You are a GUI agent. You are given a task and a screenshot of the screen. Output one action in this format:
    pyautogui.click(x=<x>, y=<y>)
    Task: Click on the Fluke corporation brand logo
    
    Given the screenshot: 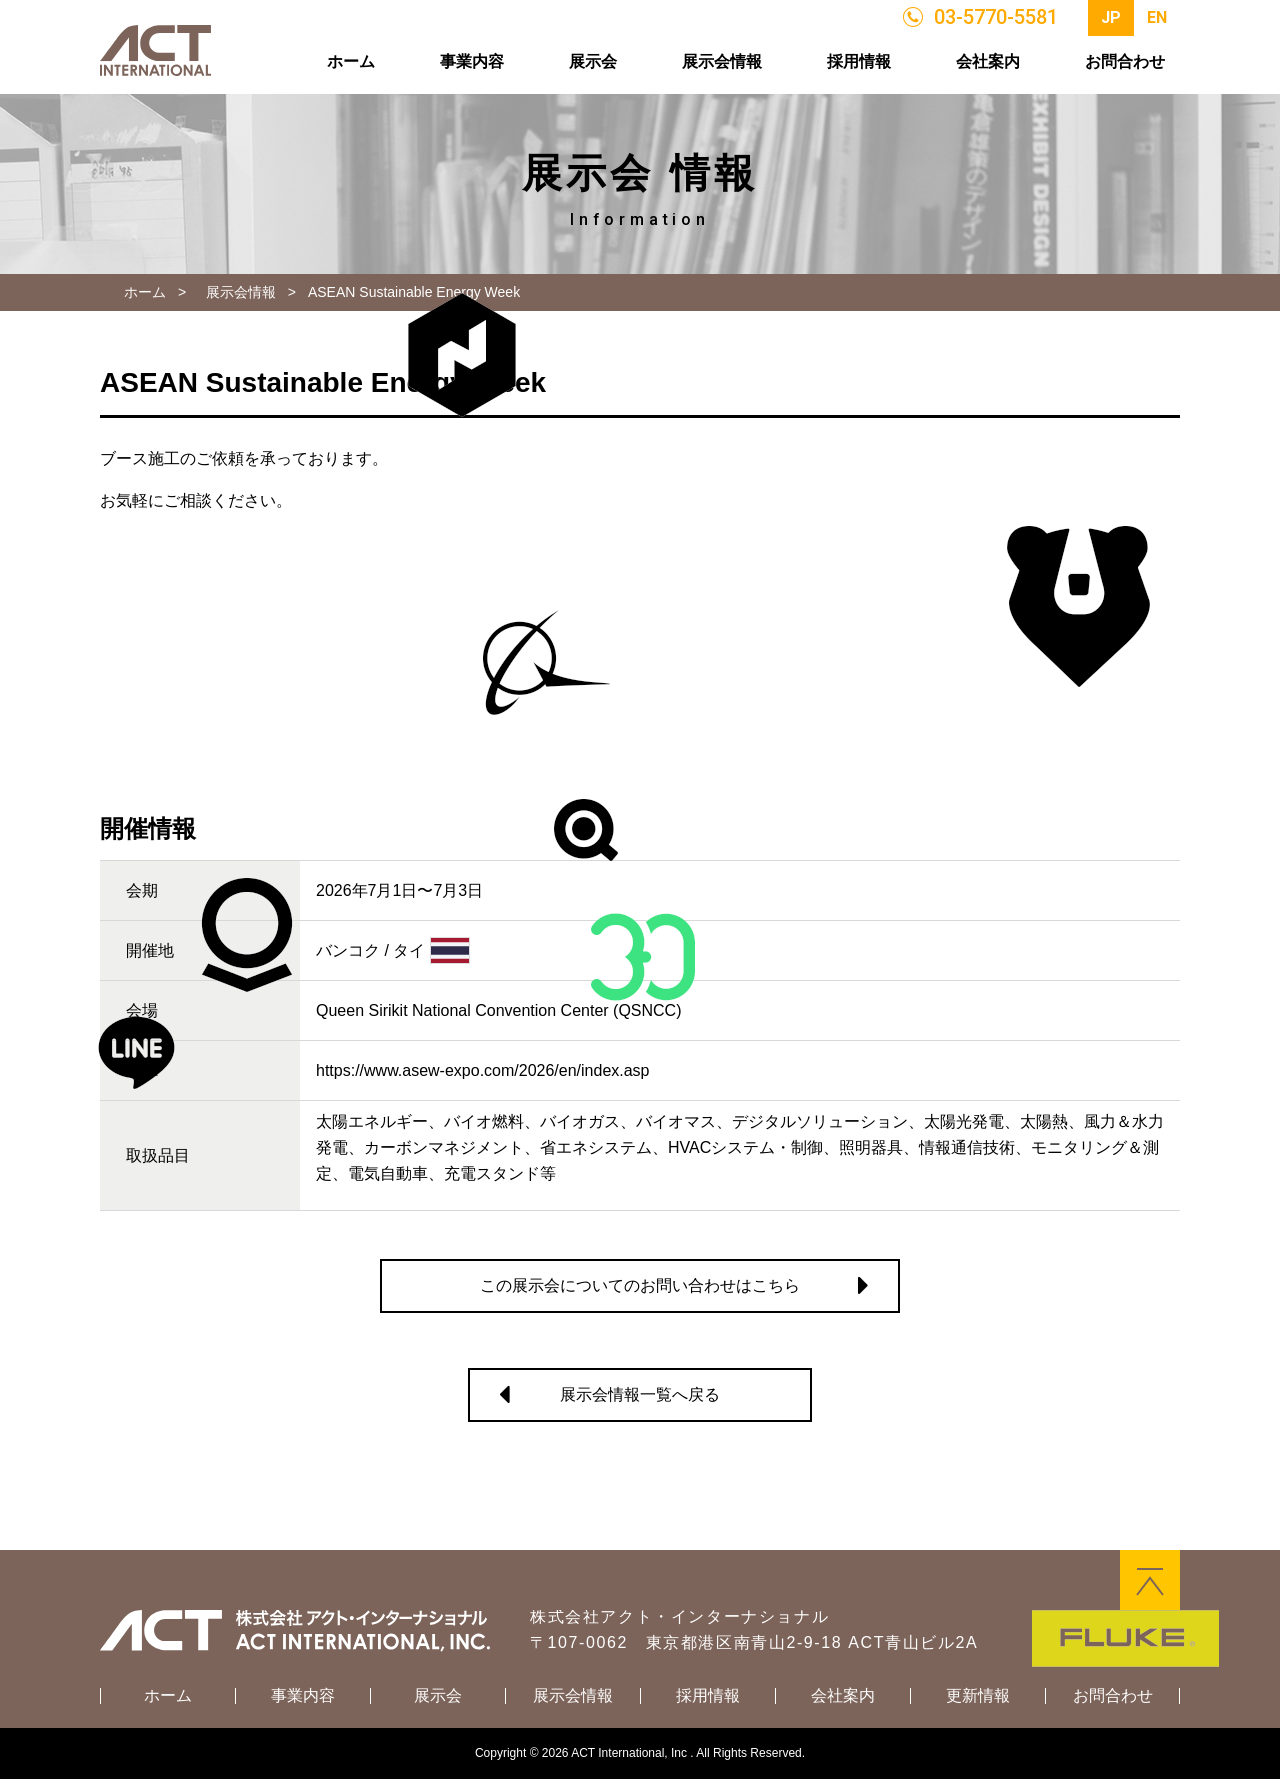 What is the action you would take?
    pyautogui.click(x=1125, y=1638)
    